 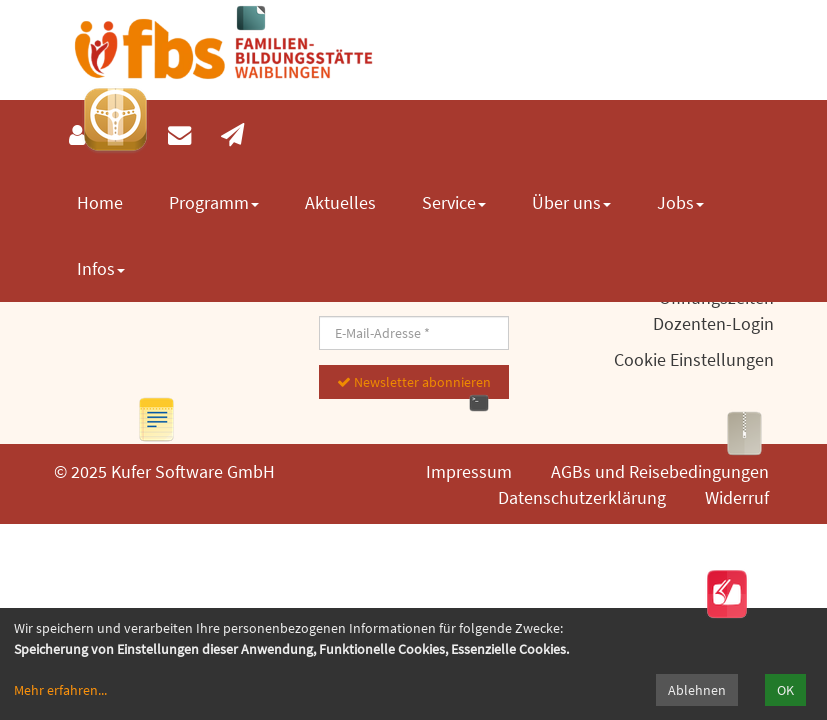 I want to click on open the notes app, so click(x=156, y=419).